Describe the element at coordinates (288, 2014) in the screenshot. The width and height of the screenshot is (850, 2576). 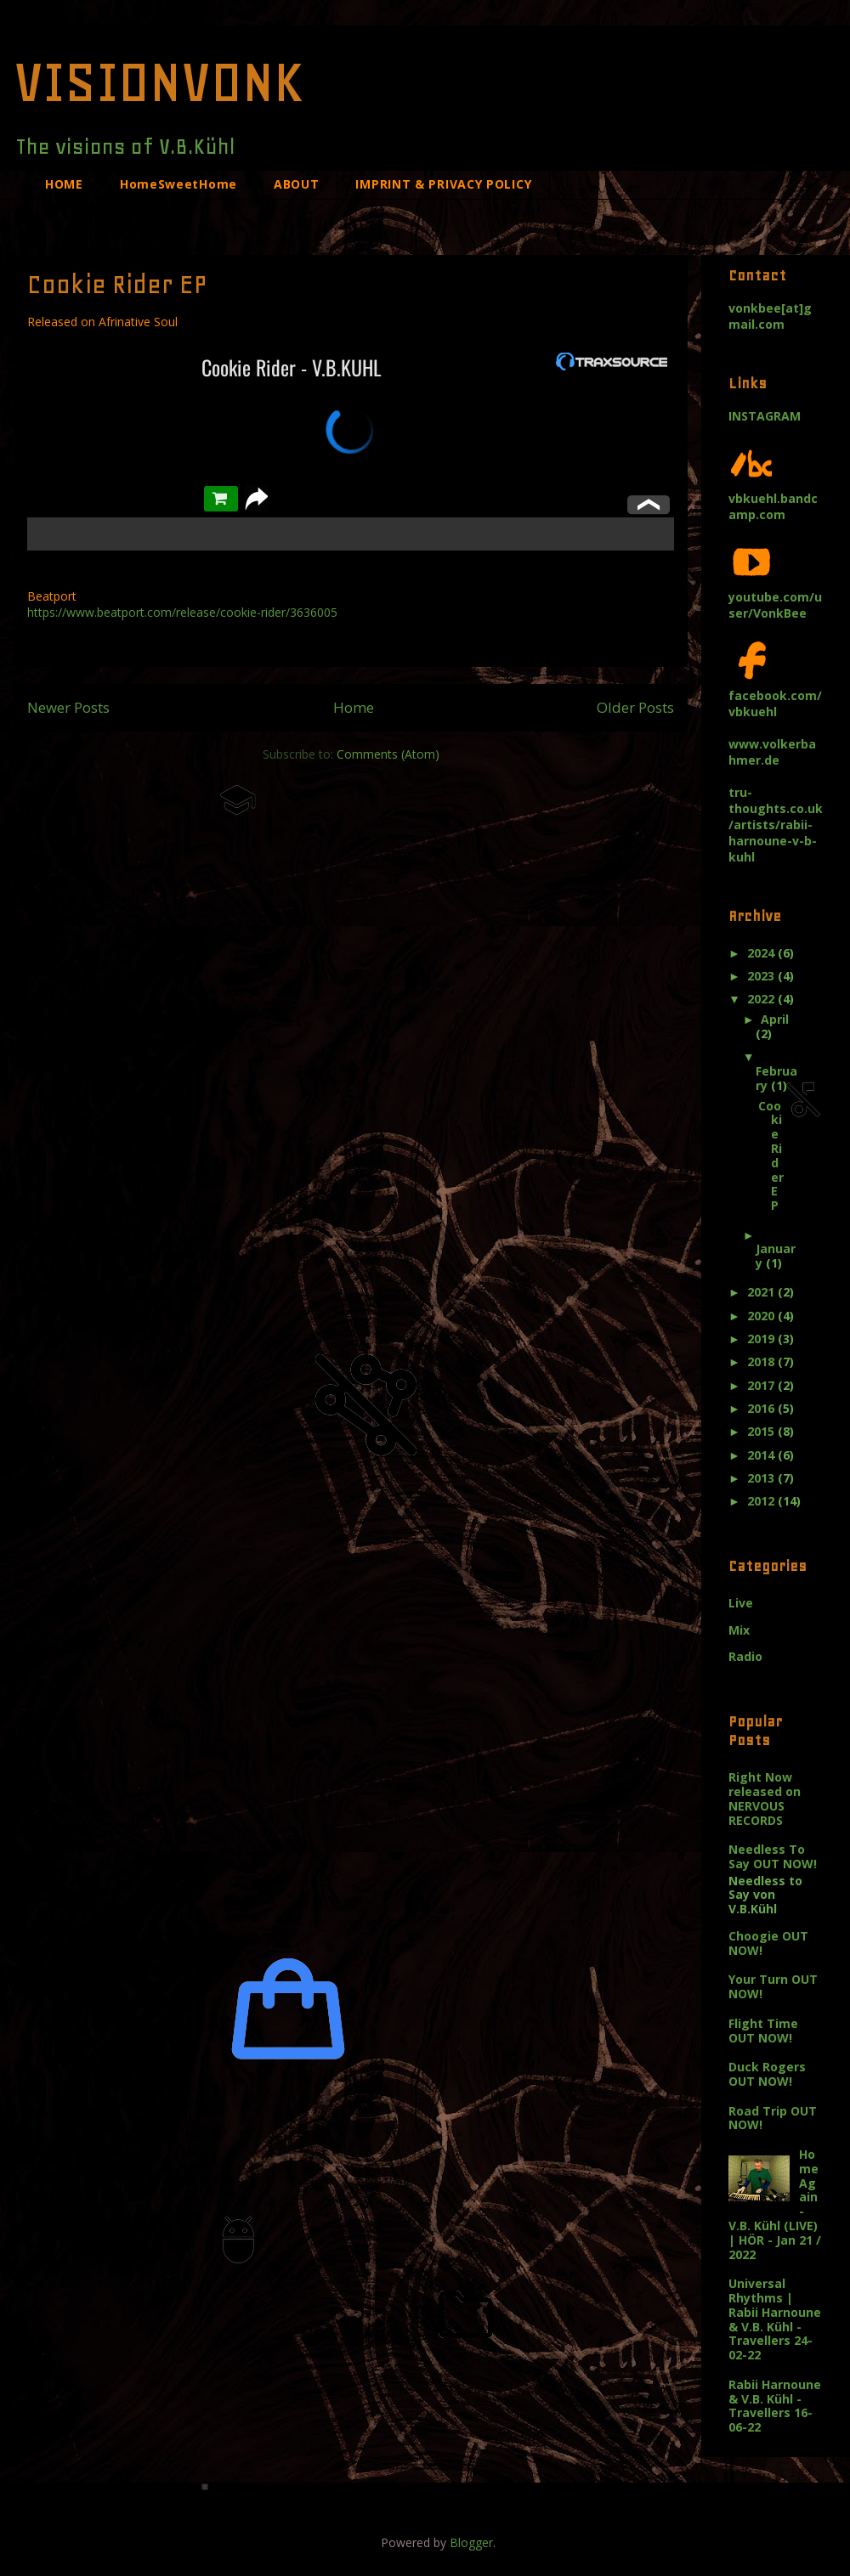
I see `view your shopping bag` at that location.